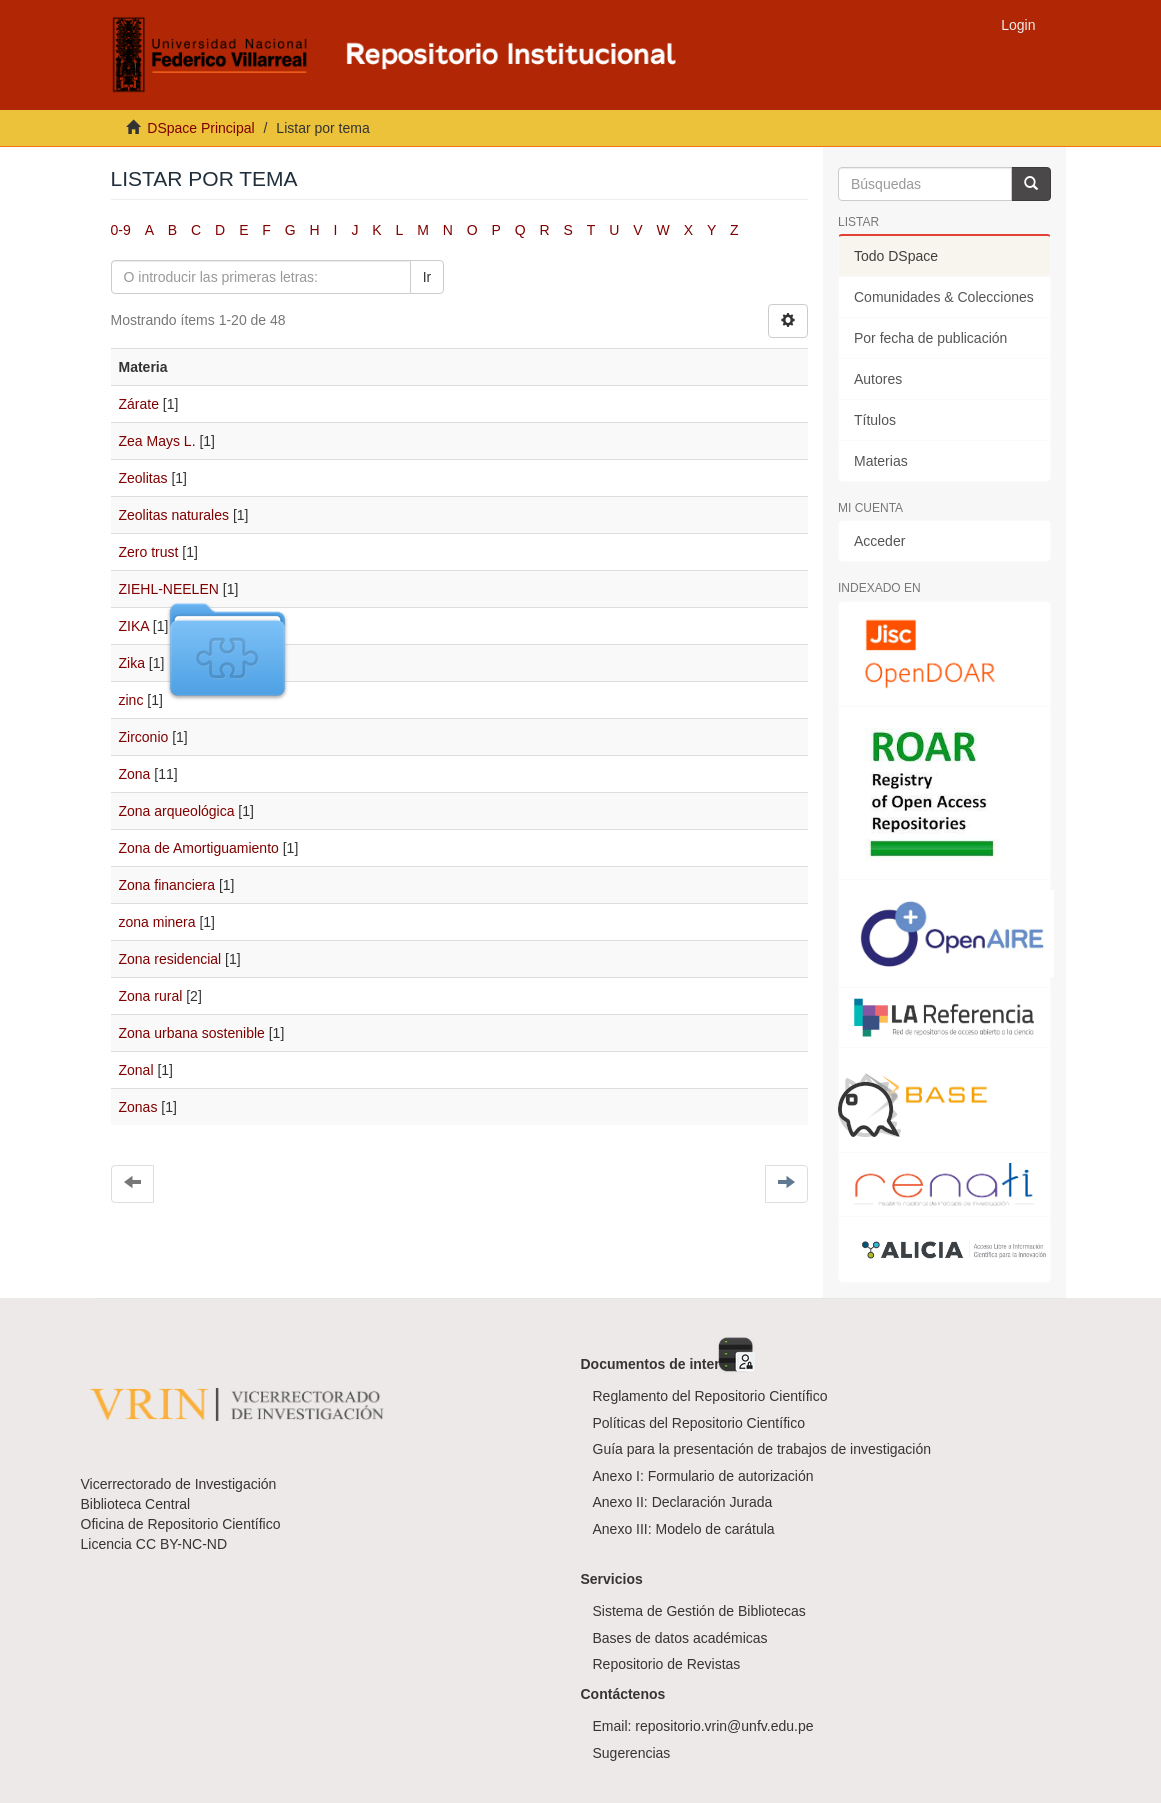  I want to click on open dino messaging app, so click(869, 1105).